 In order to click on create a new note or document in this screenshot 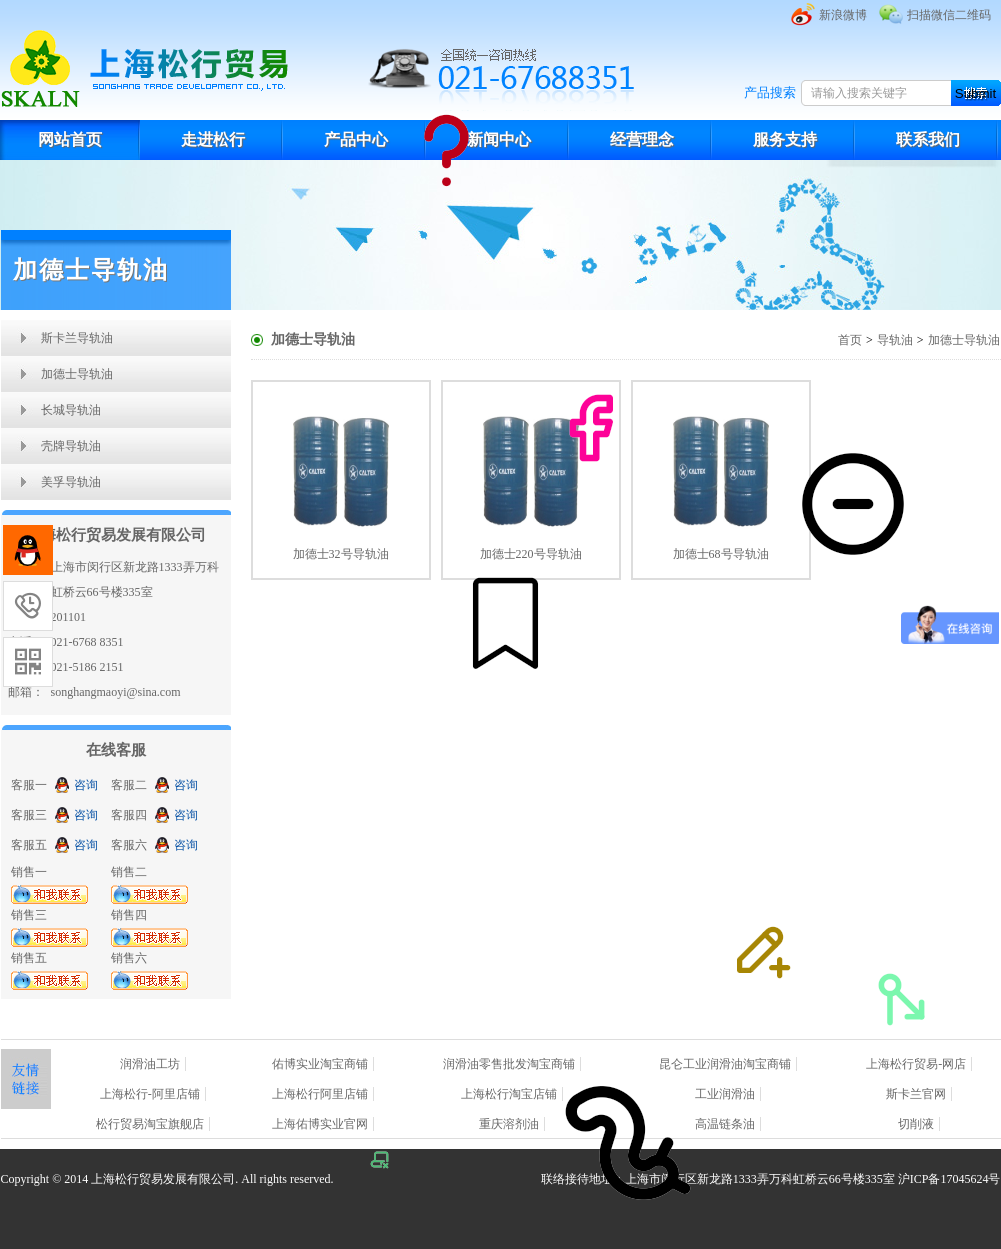, I will do `click(761, 949)`.